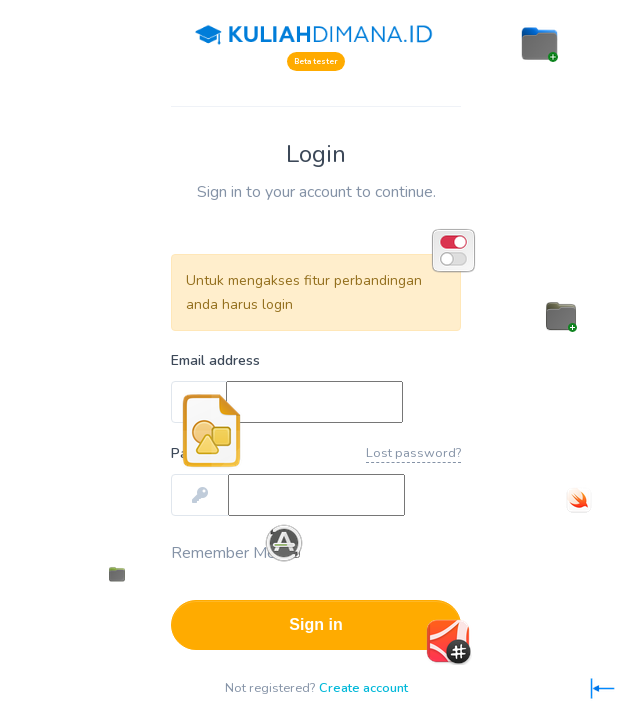 This screenshot has width=632, height=720. I want to click on open zathura document viewer, so click(448, 641).